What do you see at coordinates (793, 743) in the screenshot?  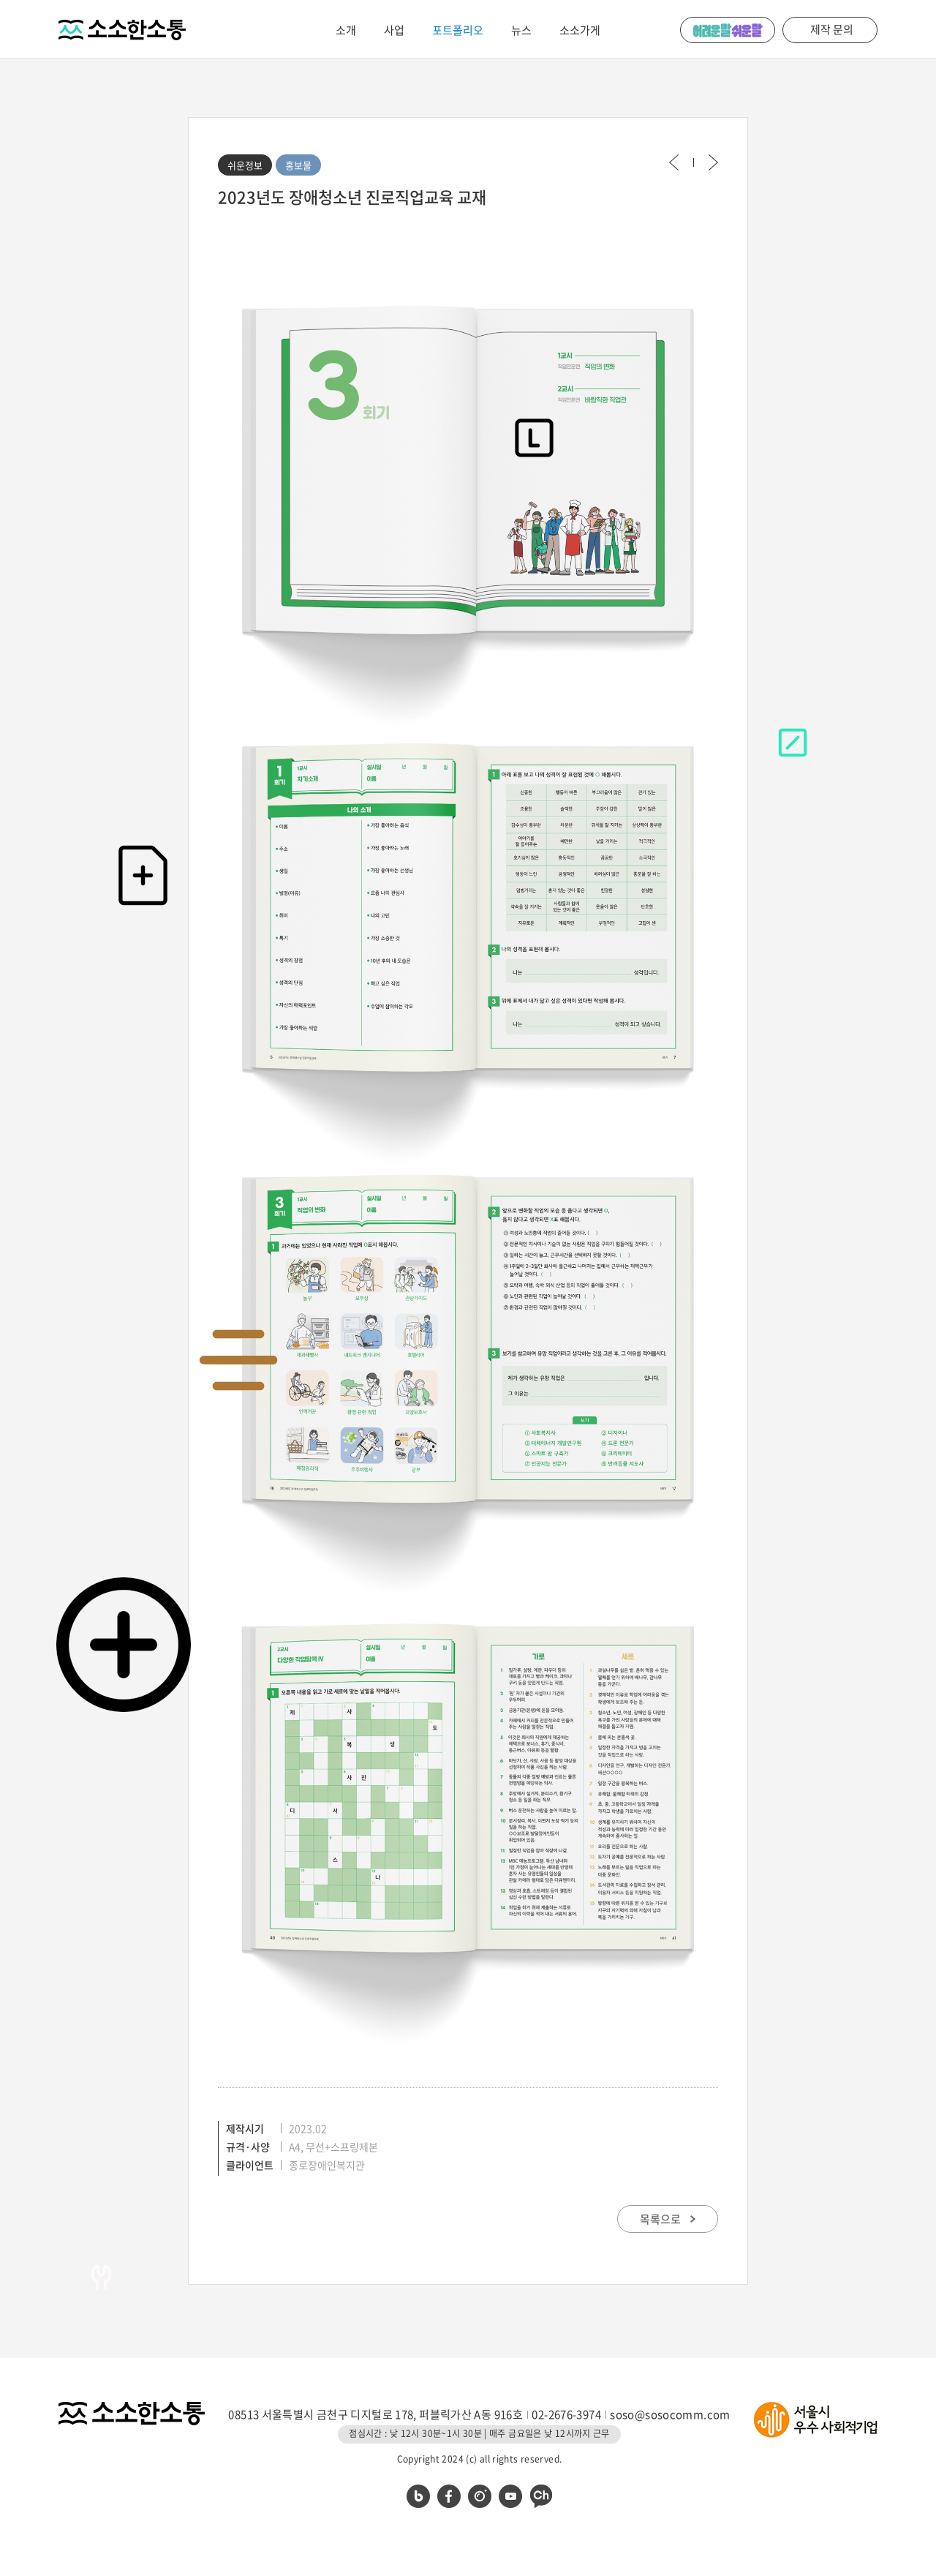 I see `indicates a file ignored in diff comparison` at bounding box center [793, 743].